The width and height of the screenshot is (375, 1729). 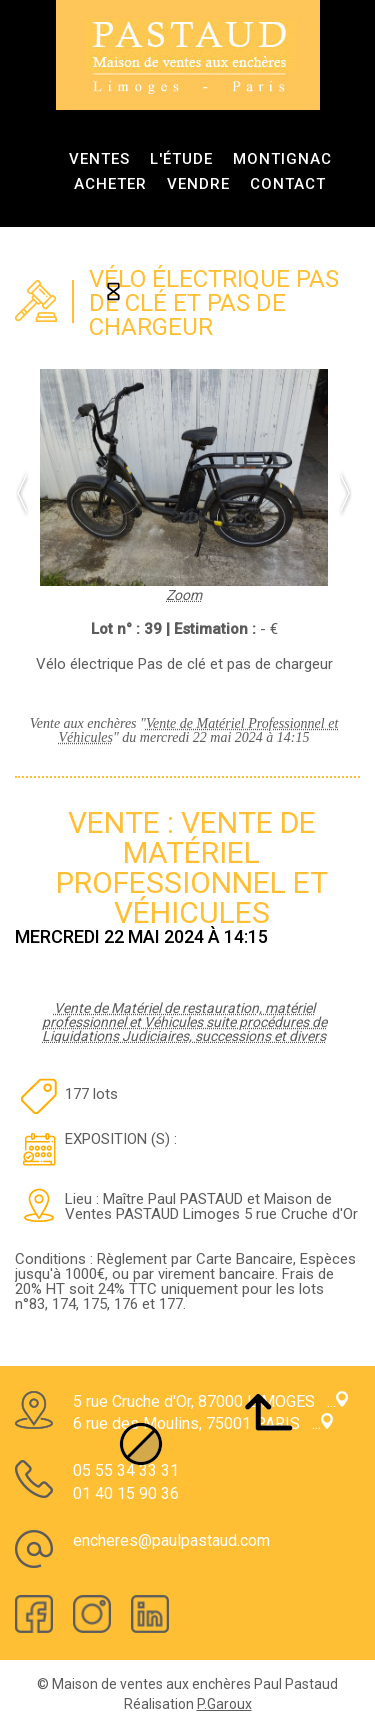 What do you see at coordinates (267, 1414) in the screenshot?
I see `go back and return to top` at bounding box center [267, 1414].